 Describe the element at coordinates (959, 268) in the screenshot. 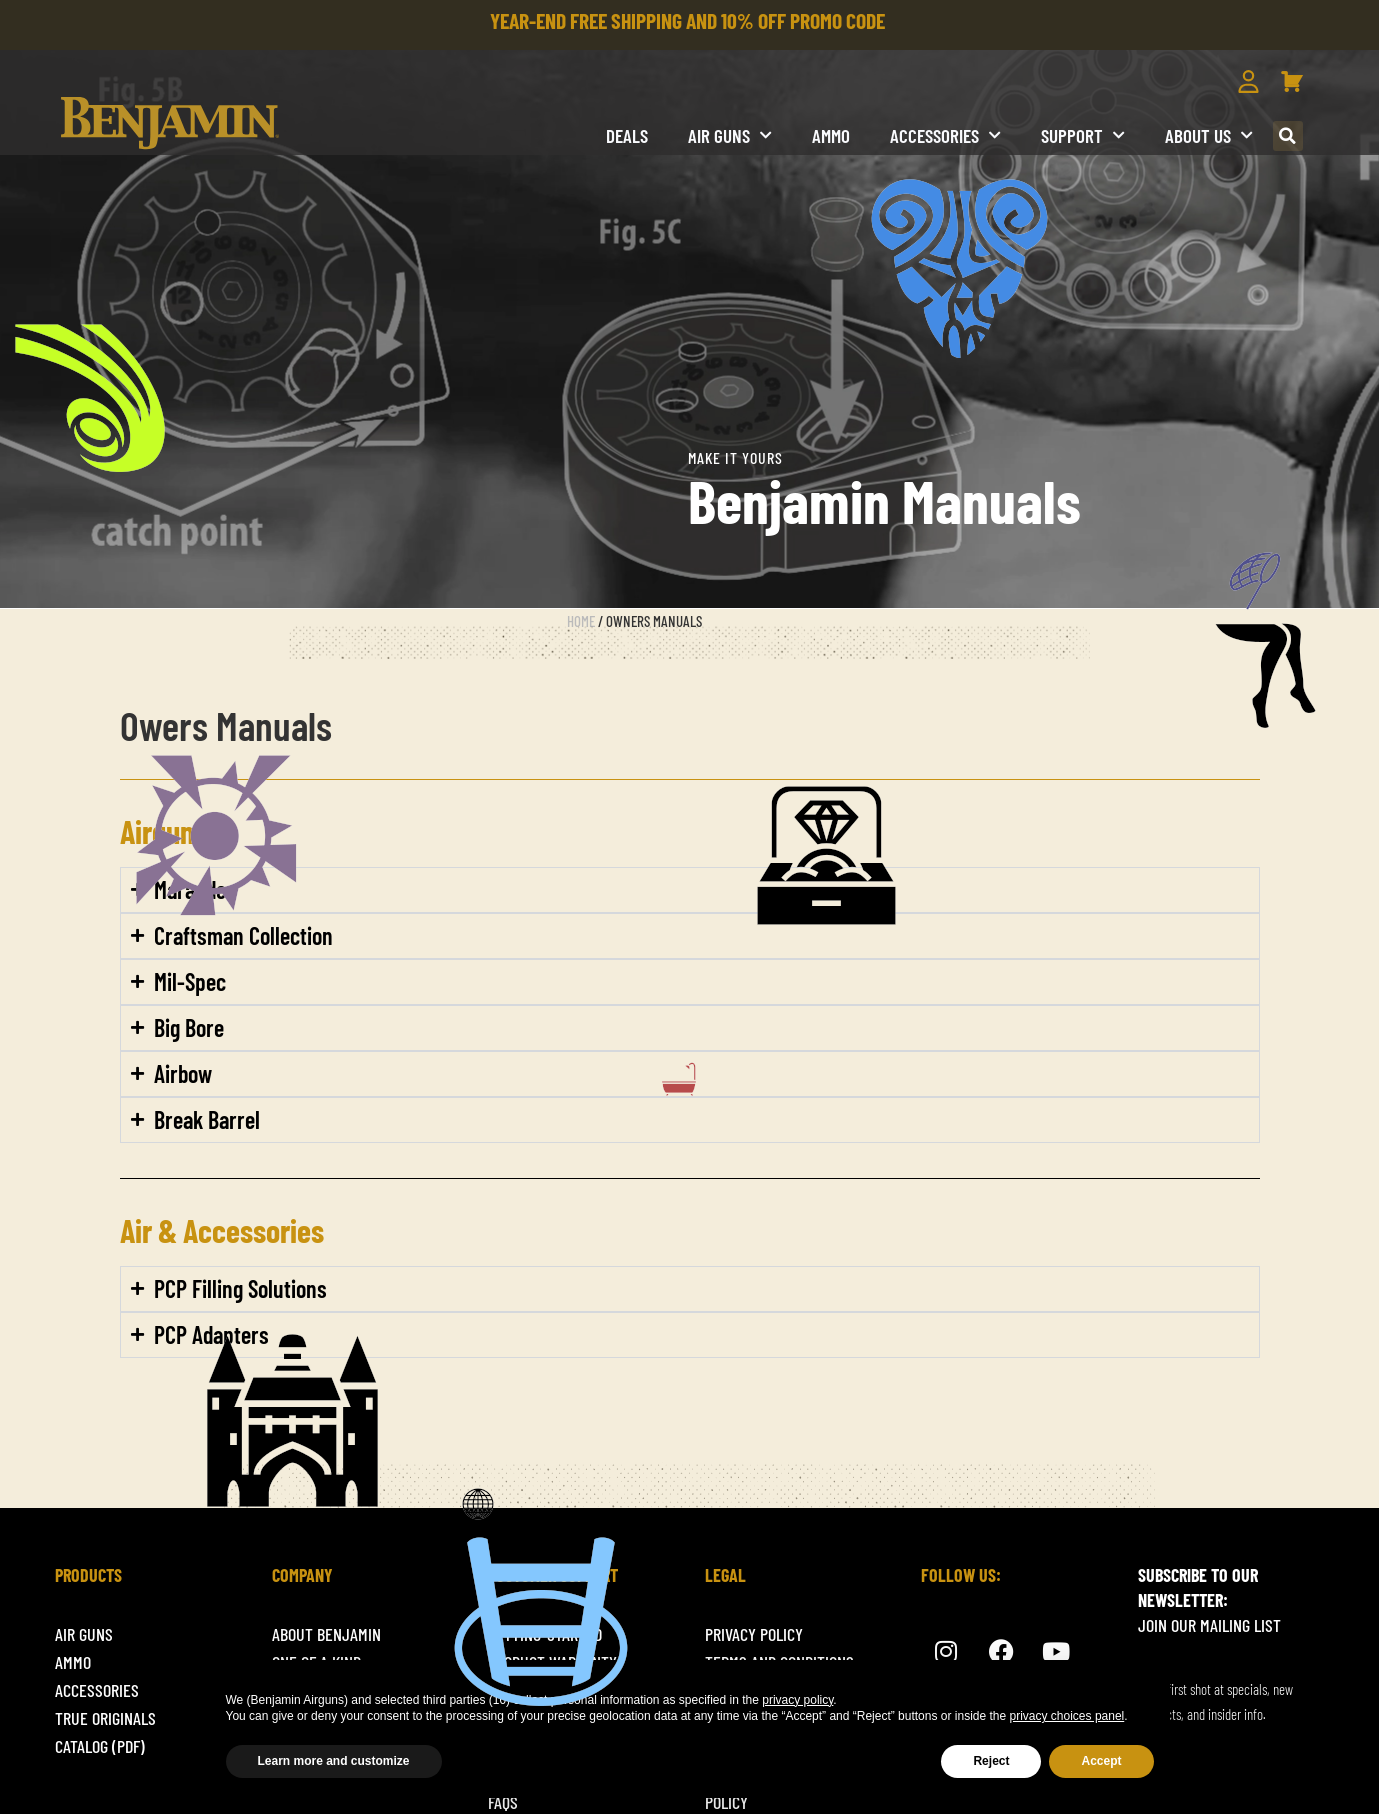

I see `select a guitar pick or musical accessory` at that location.